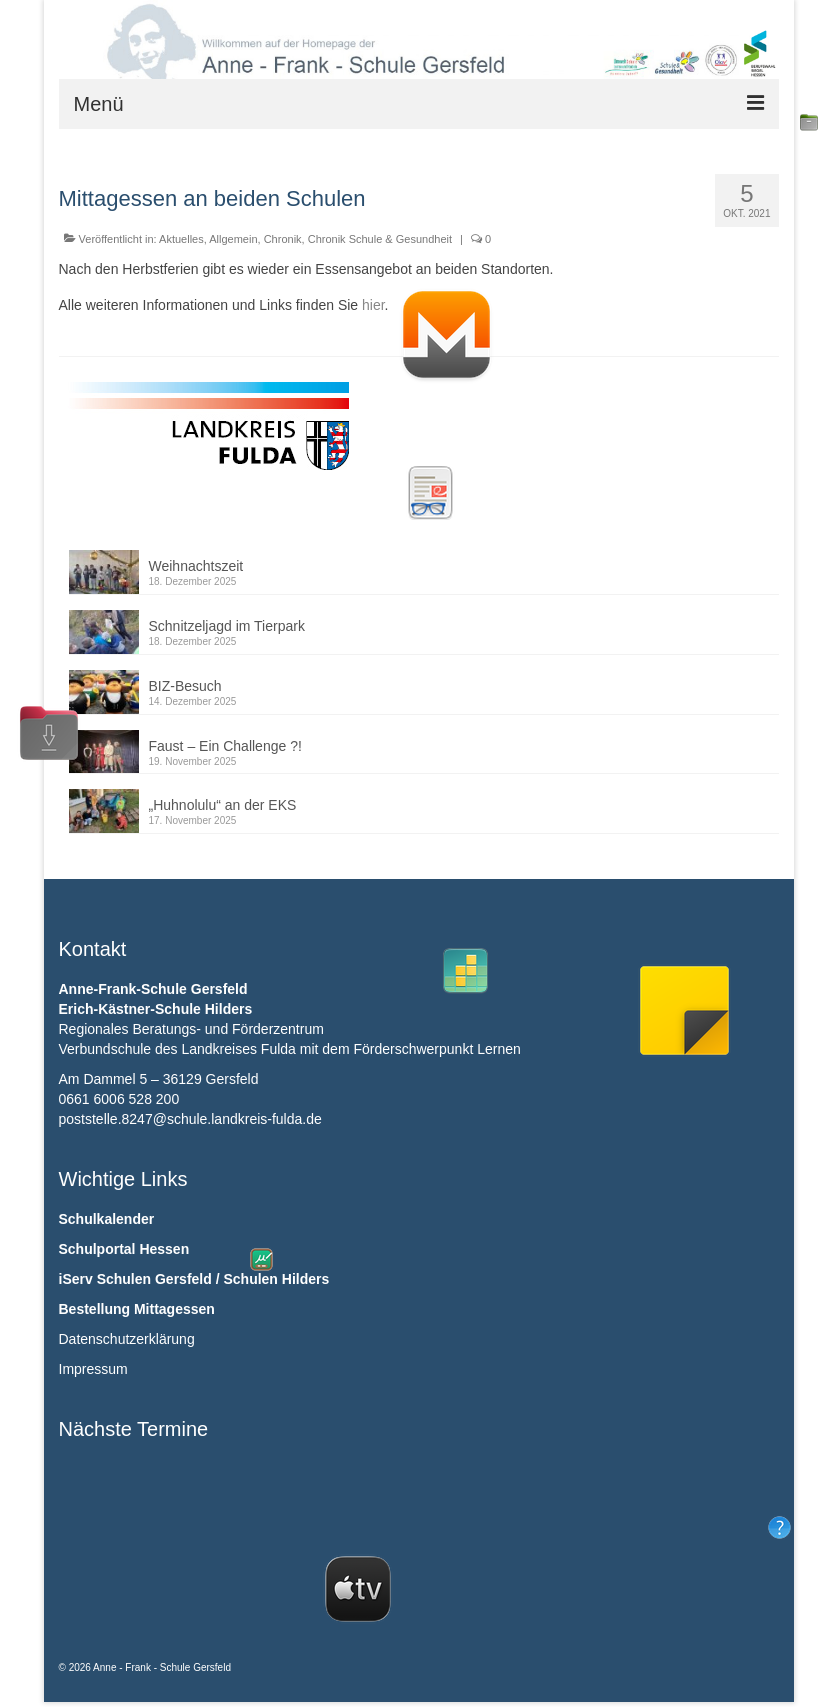  What do you see at coordinates (358, 1589) in the screenshot?
I see `open the apple tv app` at bounding box center [358, 1589].